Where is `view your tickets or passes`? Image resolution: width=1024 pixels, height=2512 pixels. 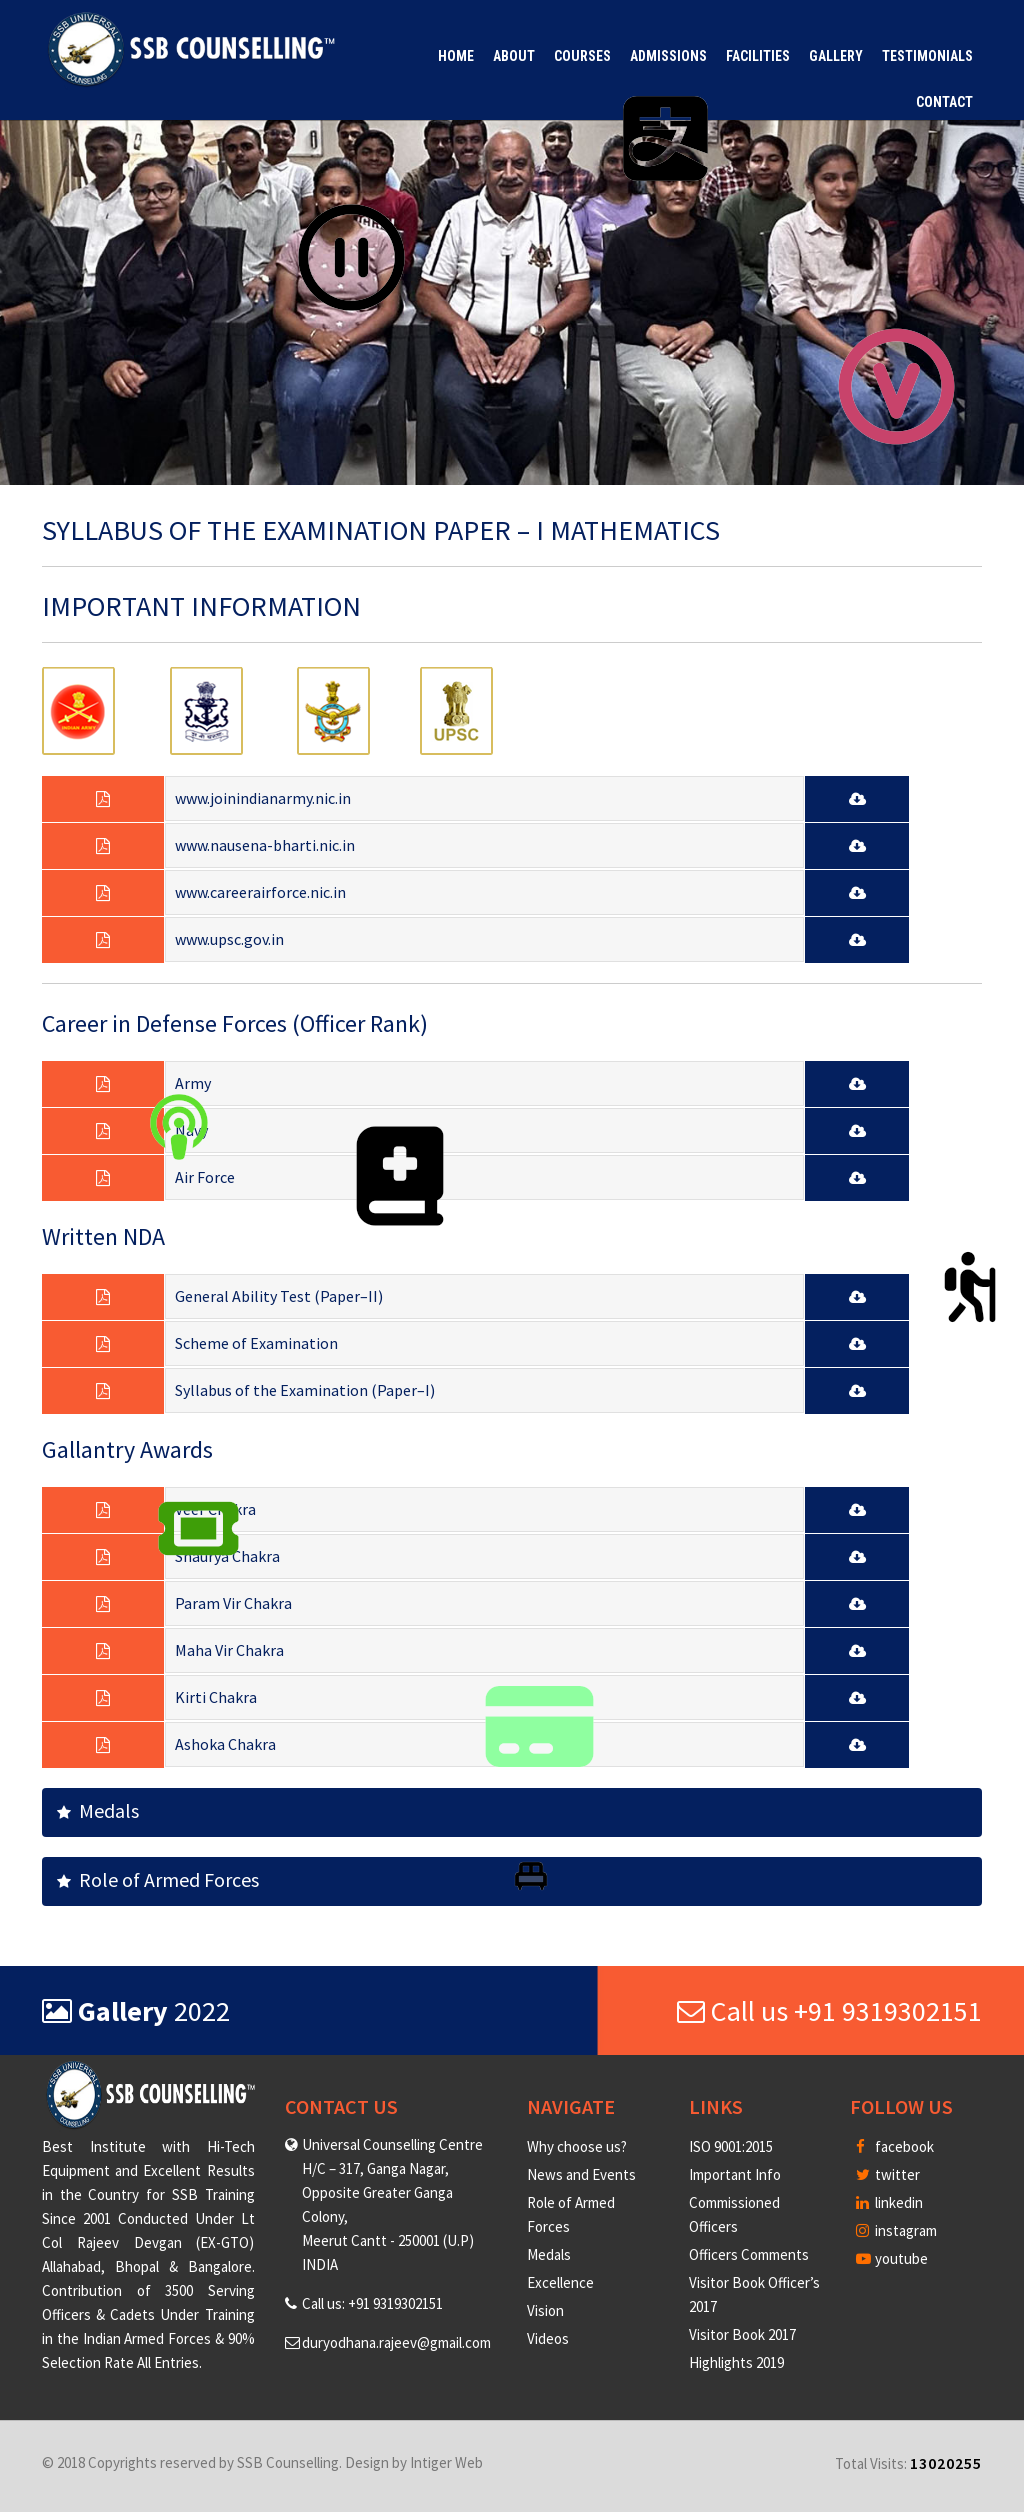
view your tickets or passes is located at coordinates (198, 1528).